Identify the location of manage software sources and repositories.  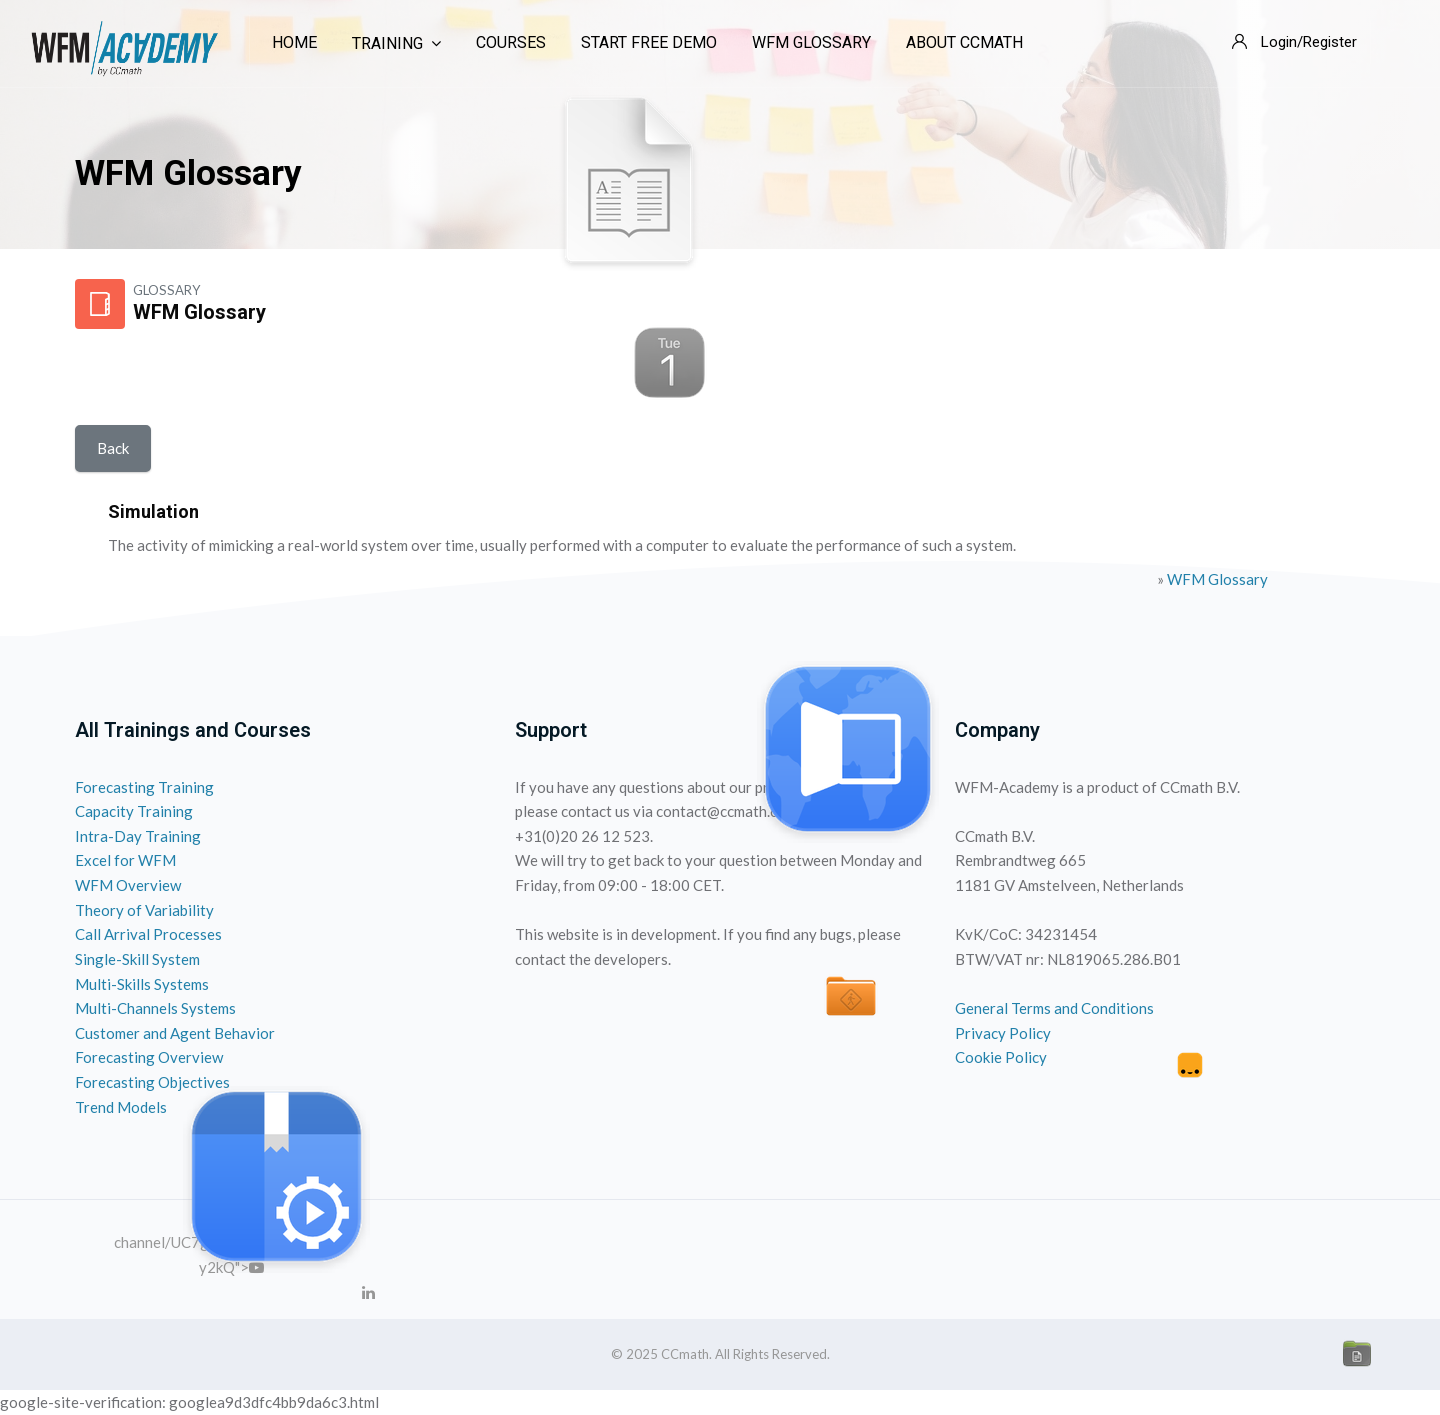
(276, 1179).